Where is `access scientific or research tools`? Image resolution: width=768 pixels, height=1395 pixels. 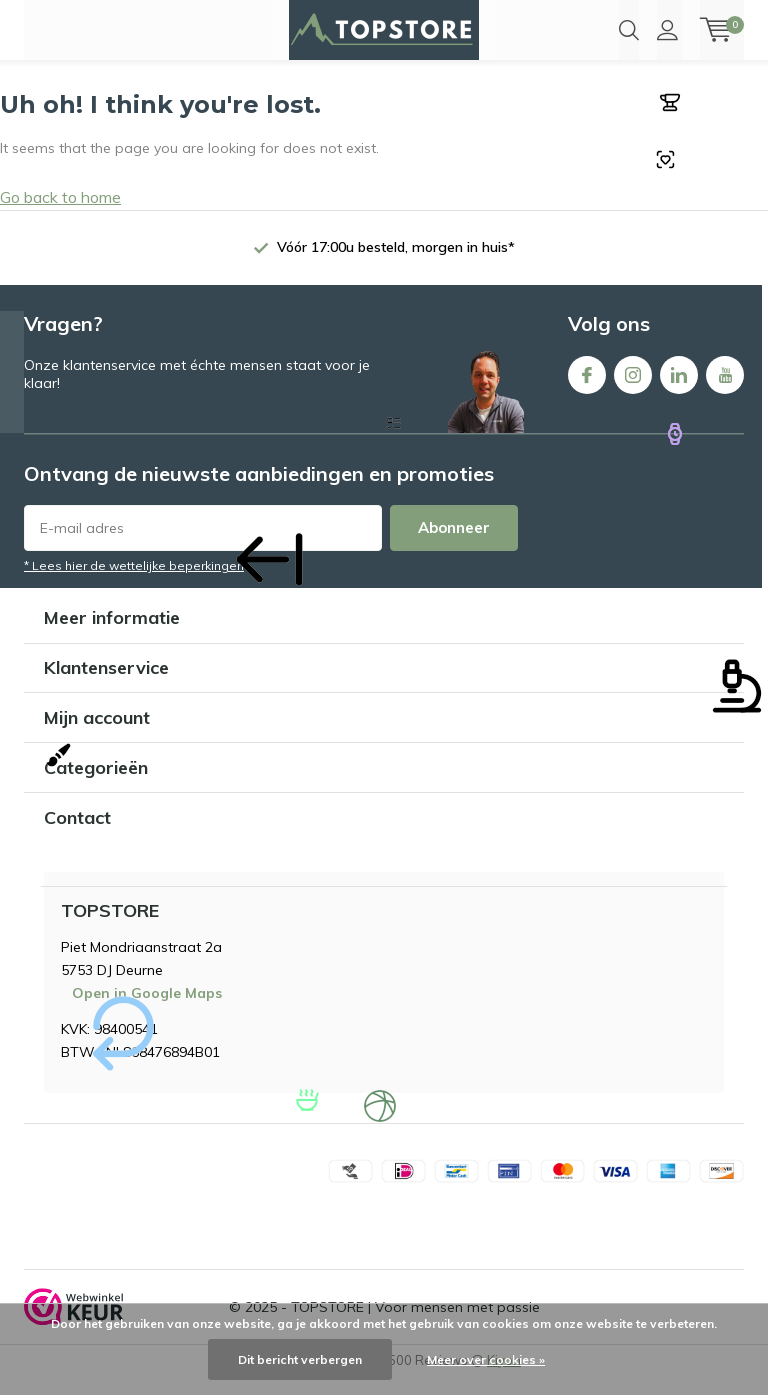
access scientific or research tools is located at coordinates (737, 686).